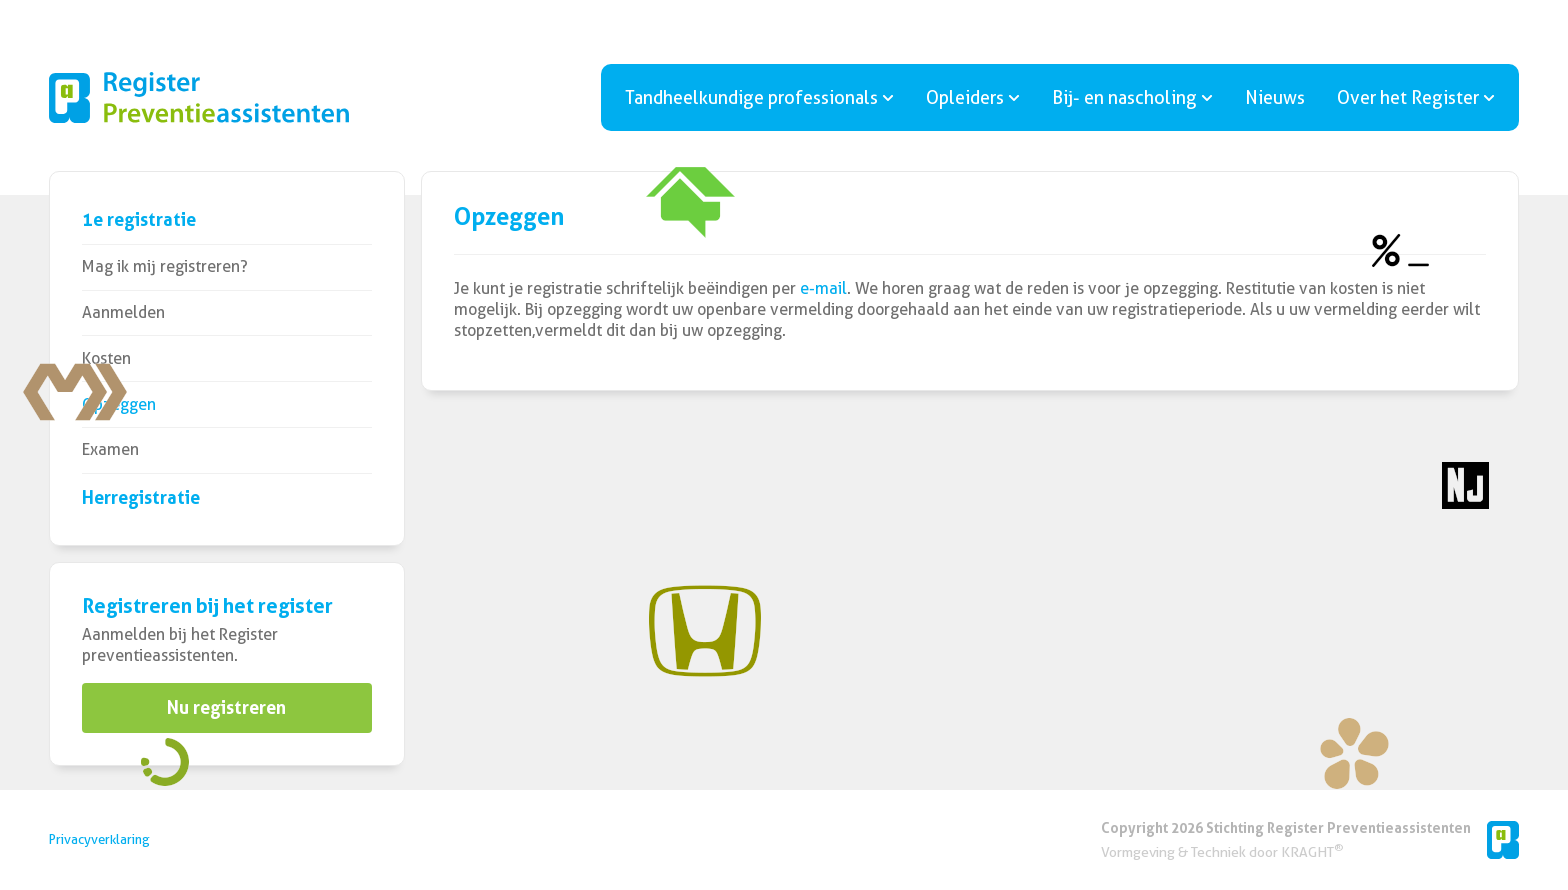 The width and height of the screenshot is (1568, 890). Describe the element at coordinates (75, 392) in the screenshot. I see `marko javascript framework logo` at that location.